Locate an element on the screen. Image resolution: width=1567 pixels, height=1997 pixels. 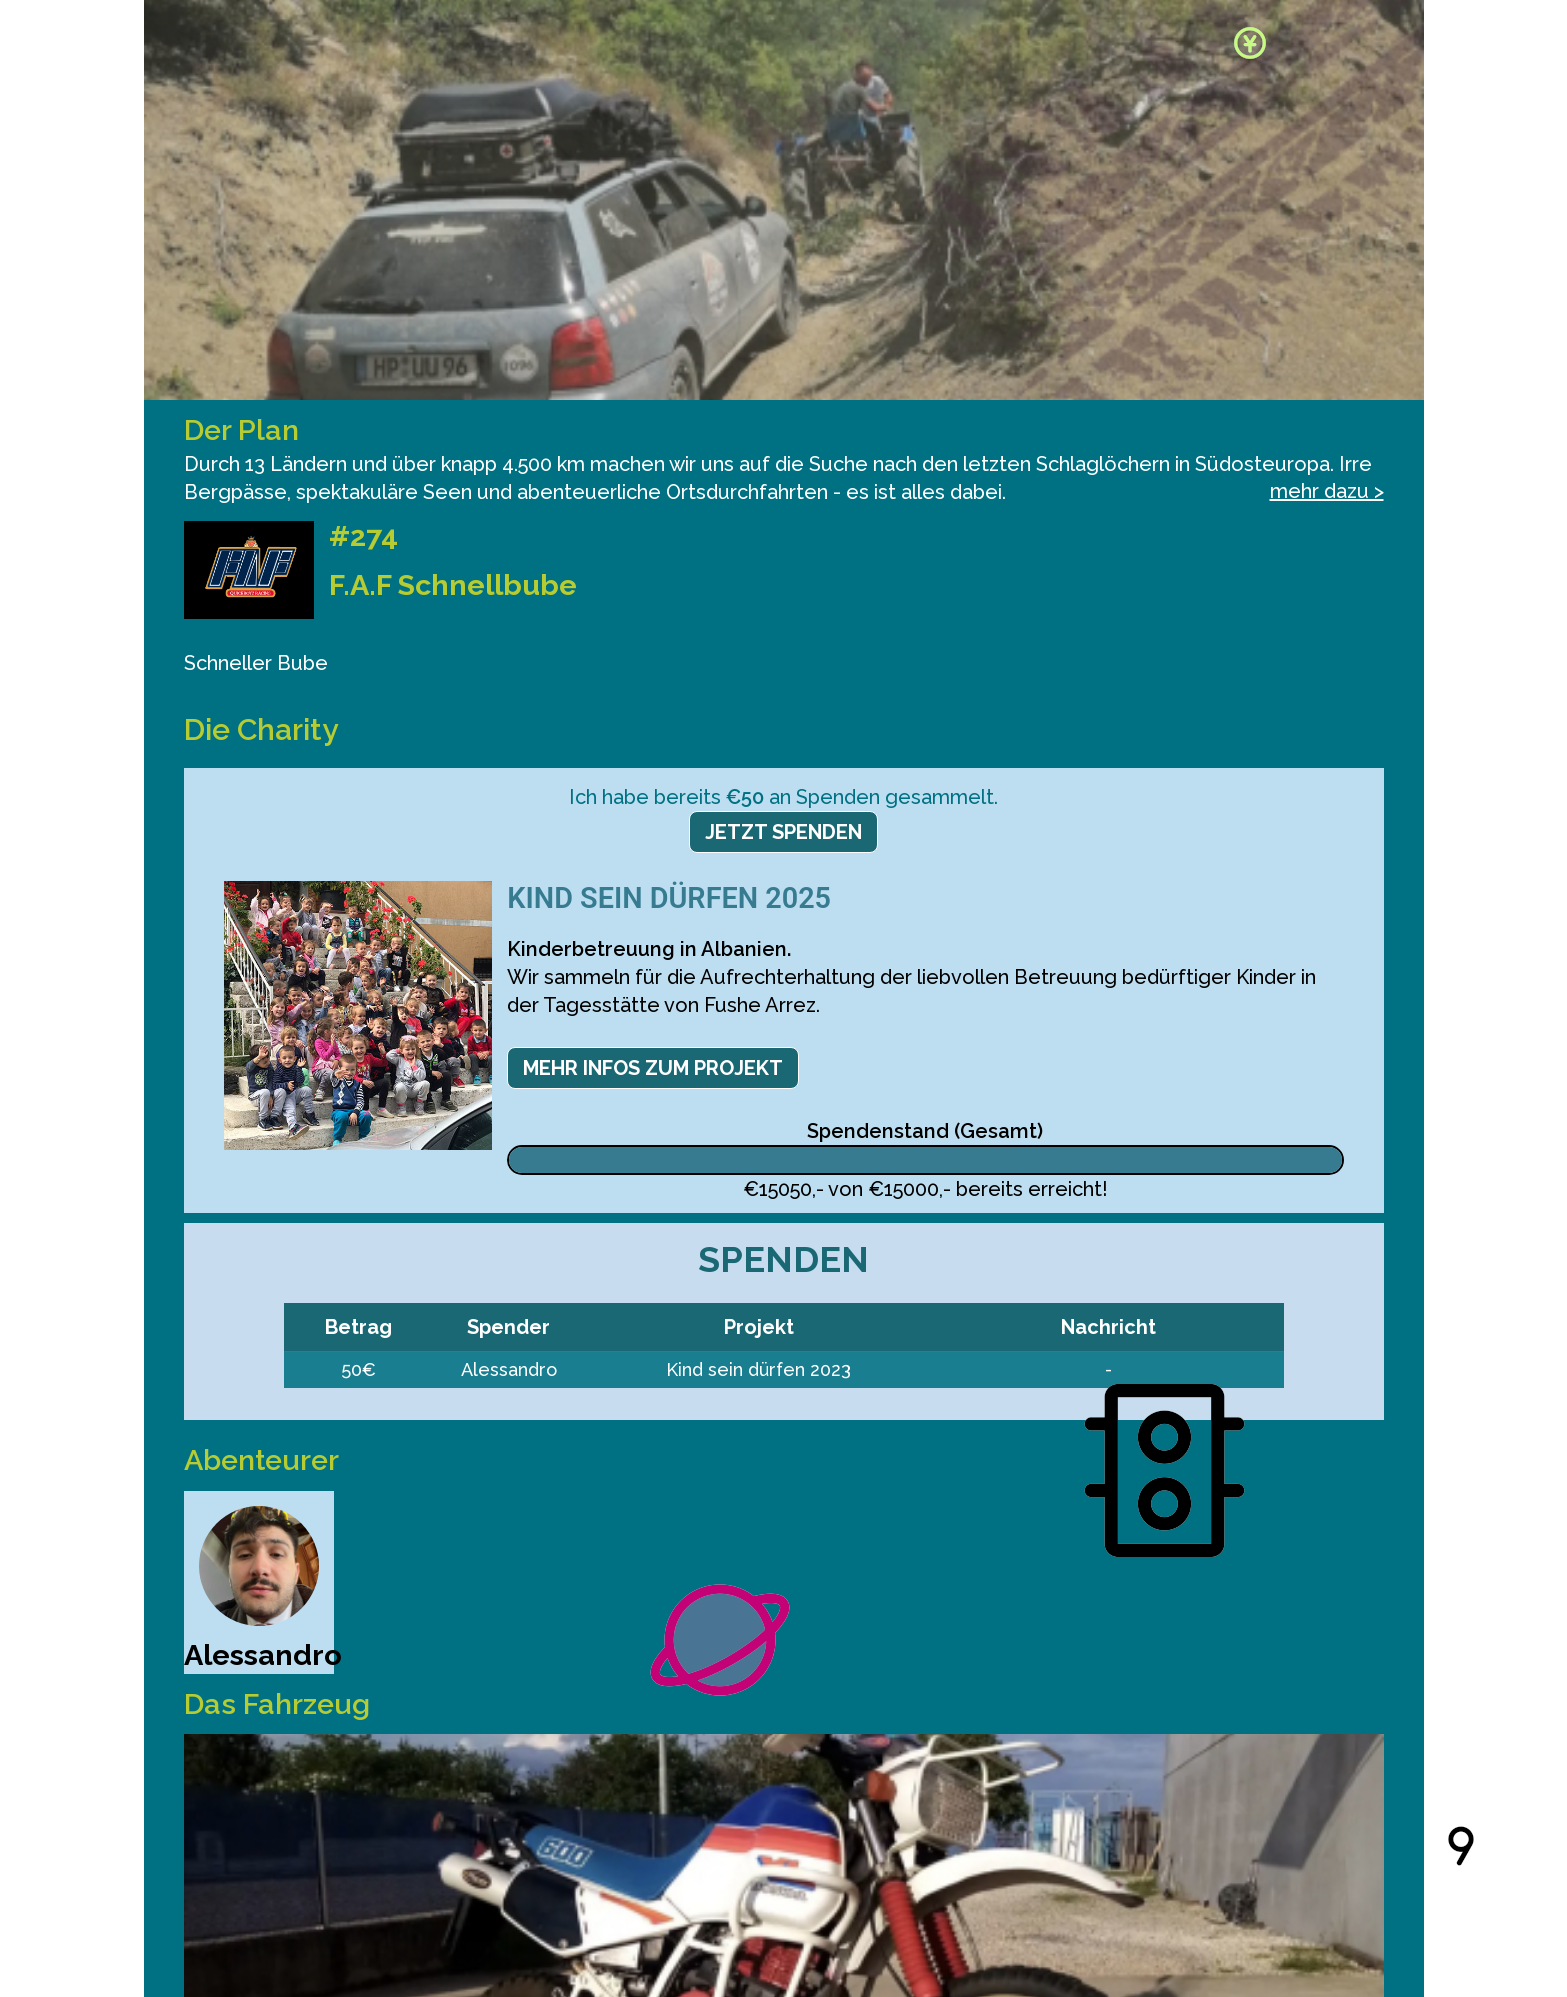
view traffic conditions is located at coordinates (1164, 1470).